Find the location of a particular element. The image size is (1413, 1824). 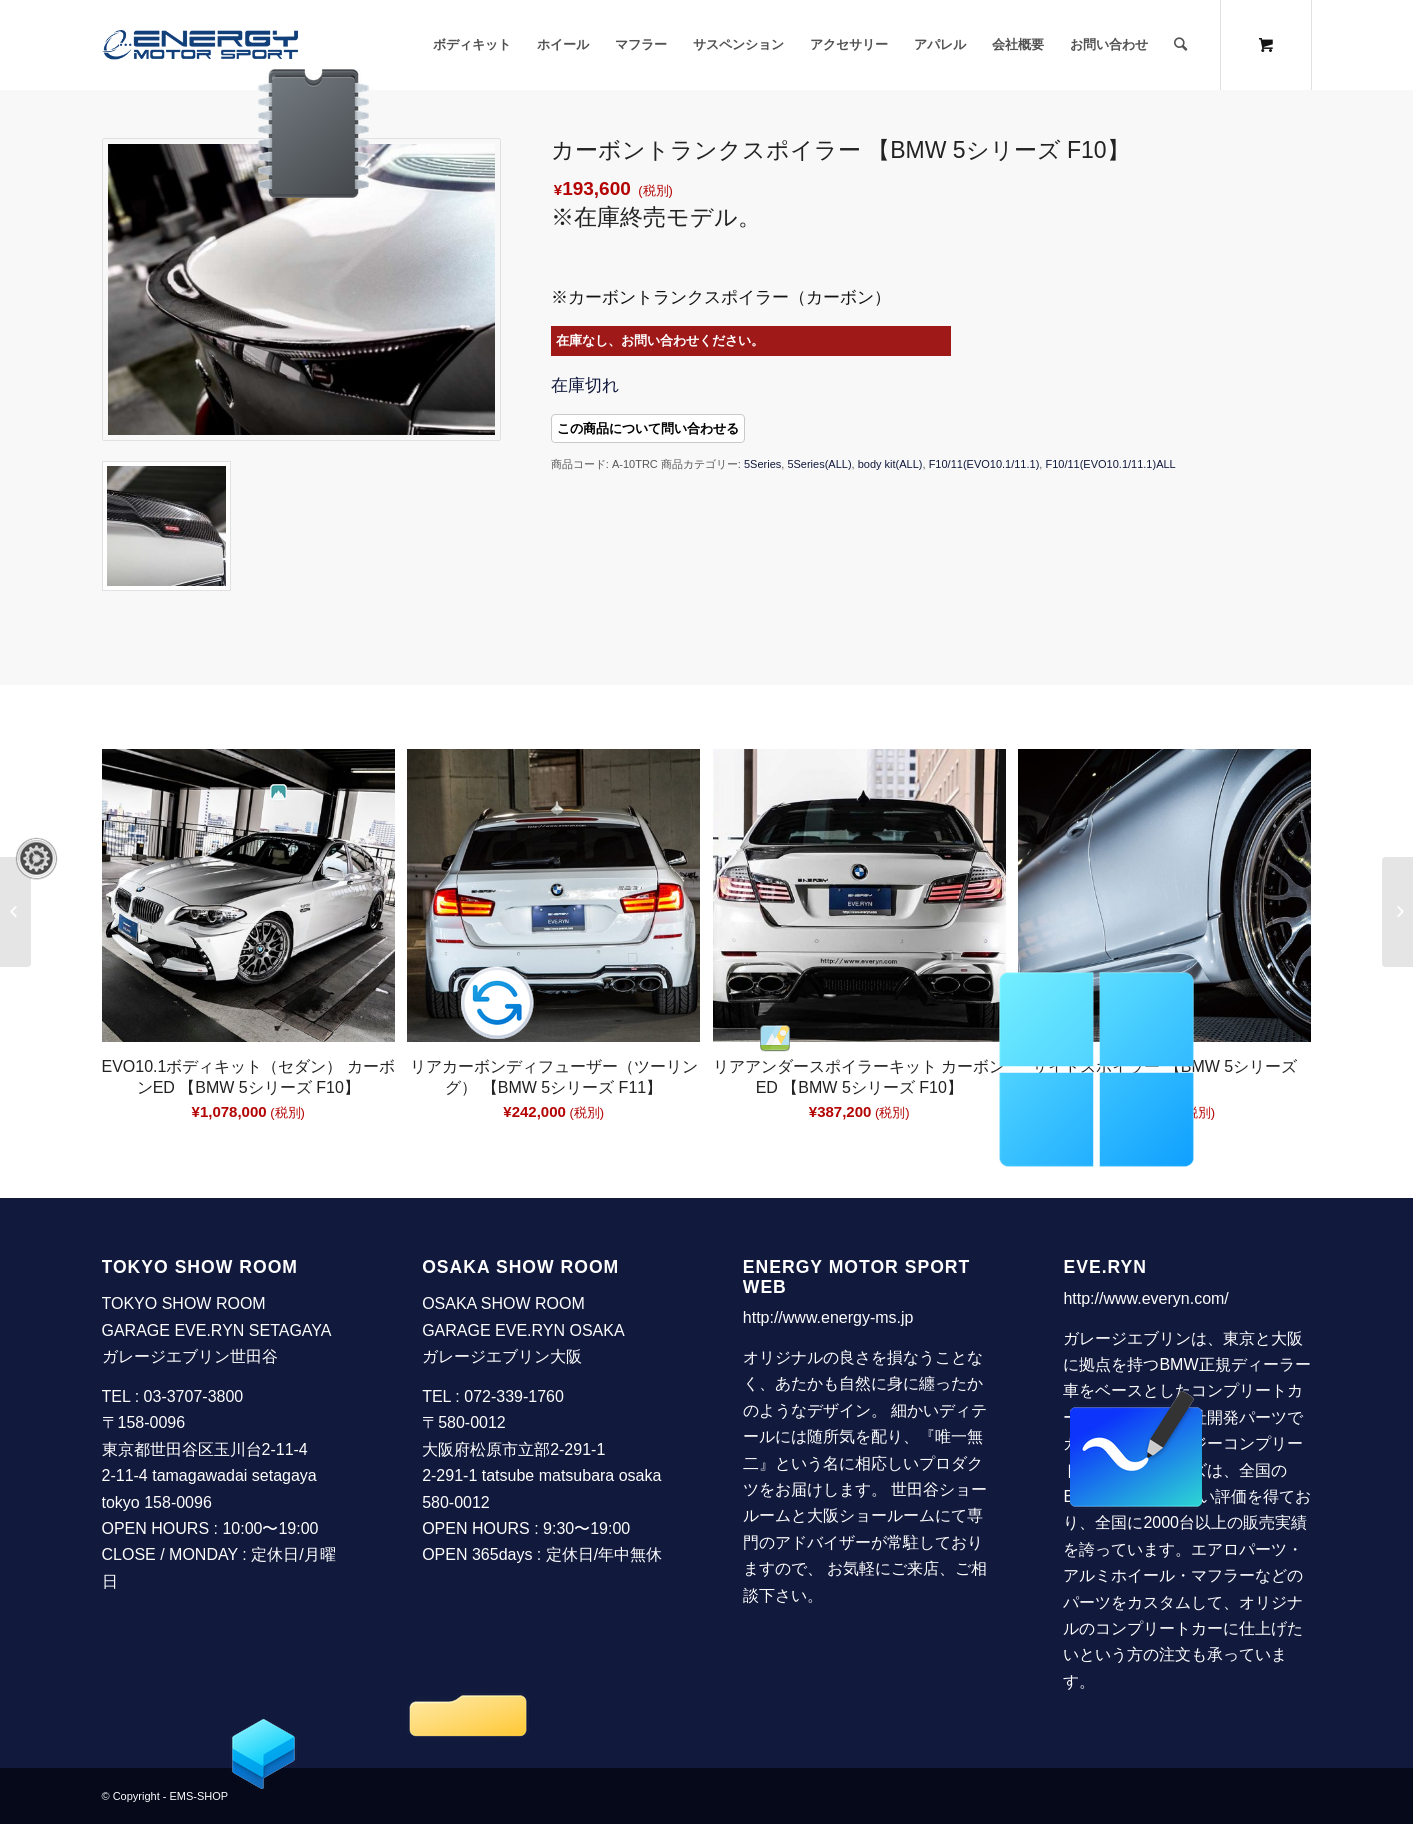

view system hardware information is located at coordinates (313, 133).